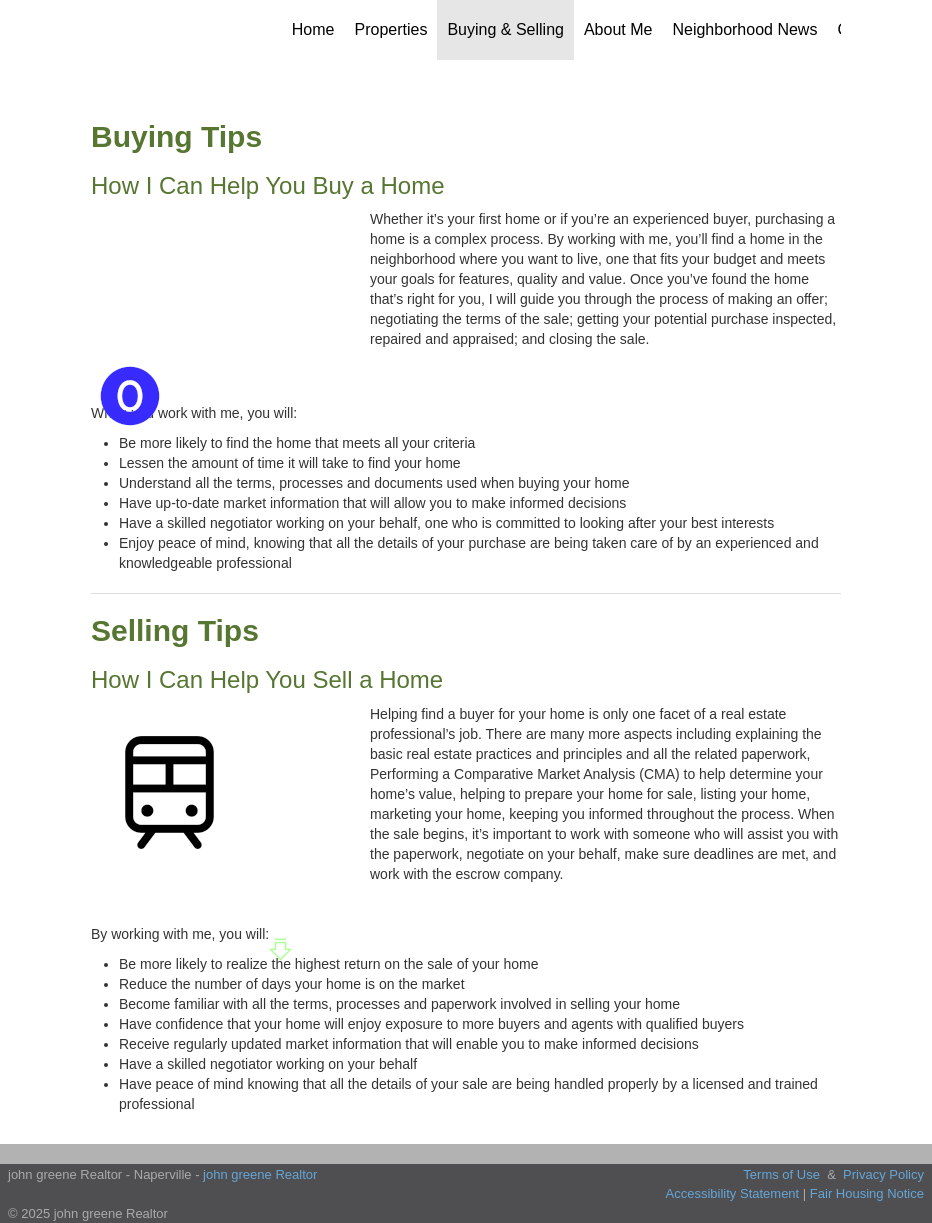 This screenshot has height=1223, width=932. I want to click on download file or content, so click(280, 948).